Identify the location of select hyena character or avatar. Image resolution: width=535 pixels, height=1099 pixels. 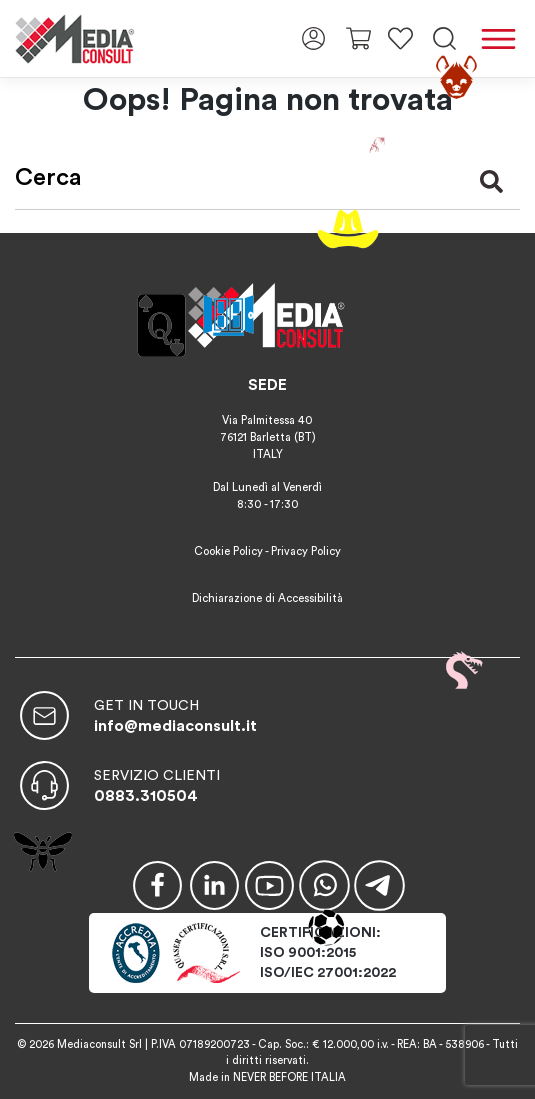
(456, 77).